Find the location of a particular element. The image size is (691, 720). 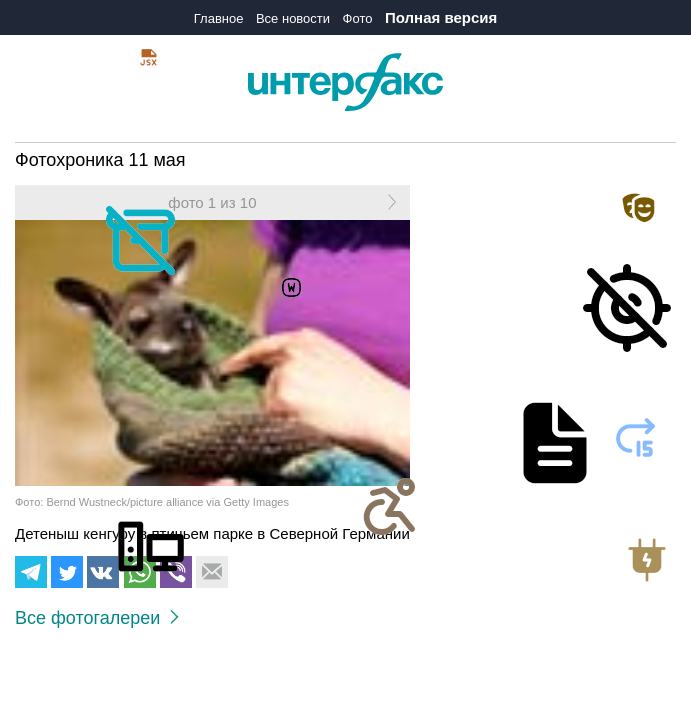

a JSX file type indicator is located at coordinates (149, 58).